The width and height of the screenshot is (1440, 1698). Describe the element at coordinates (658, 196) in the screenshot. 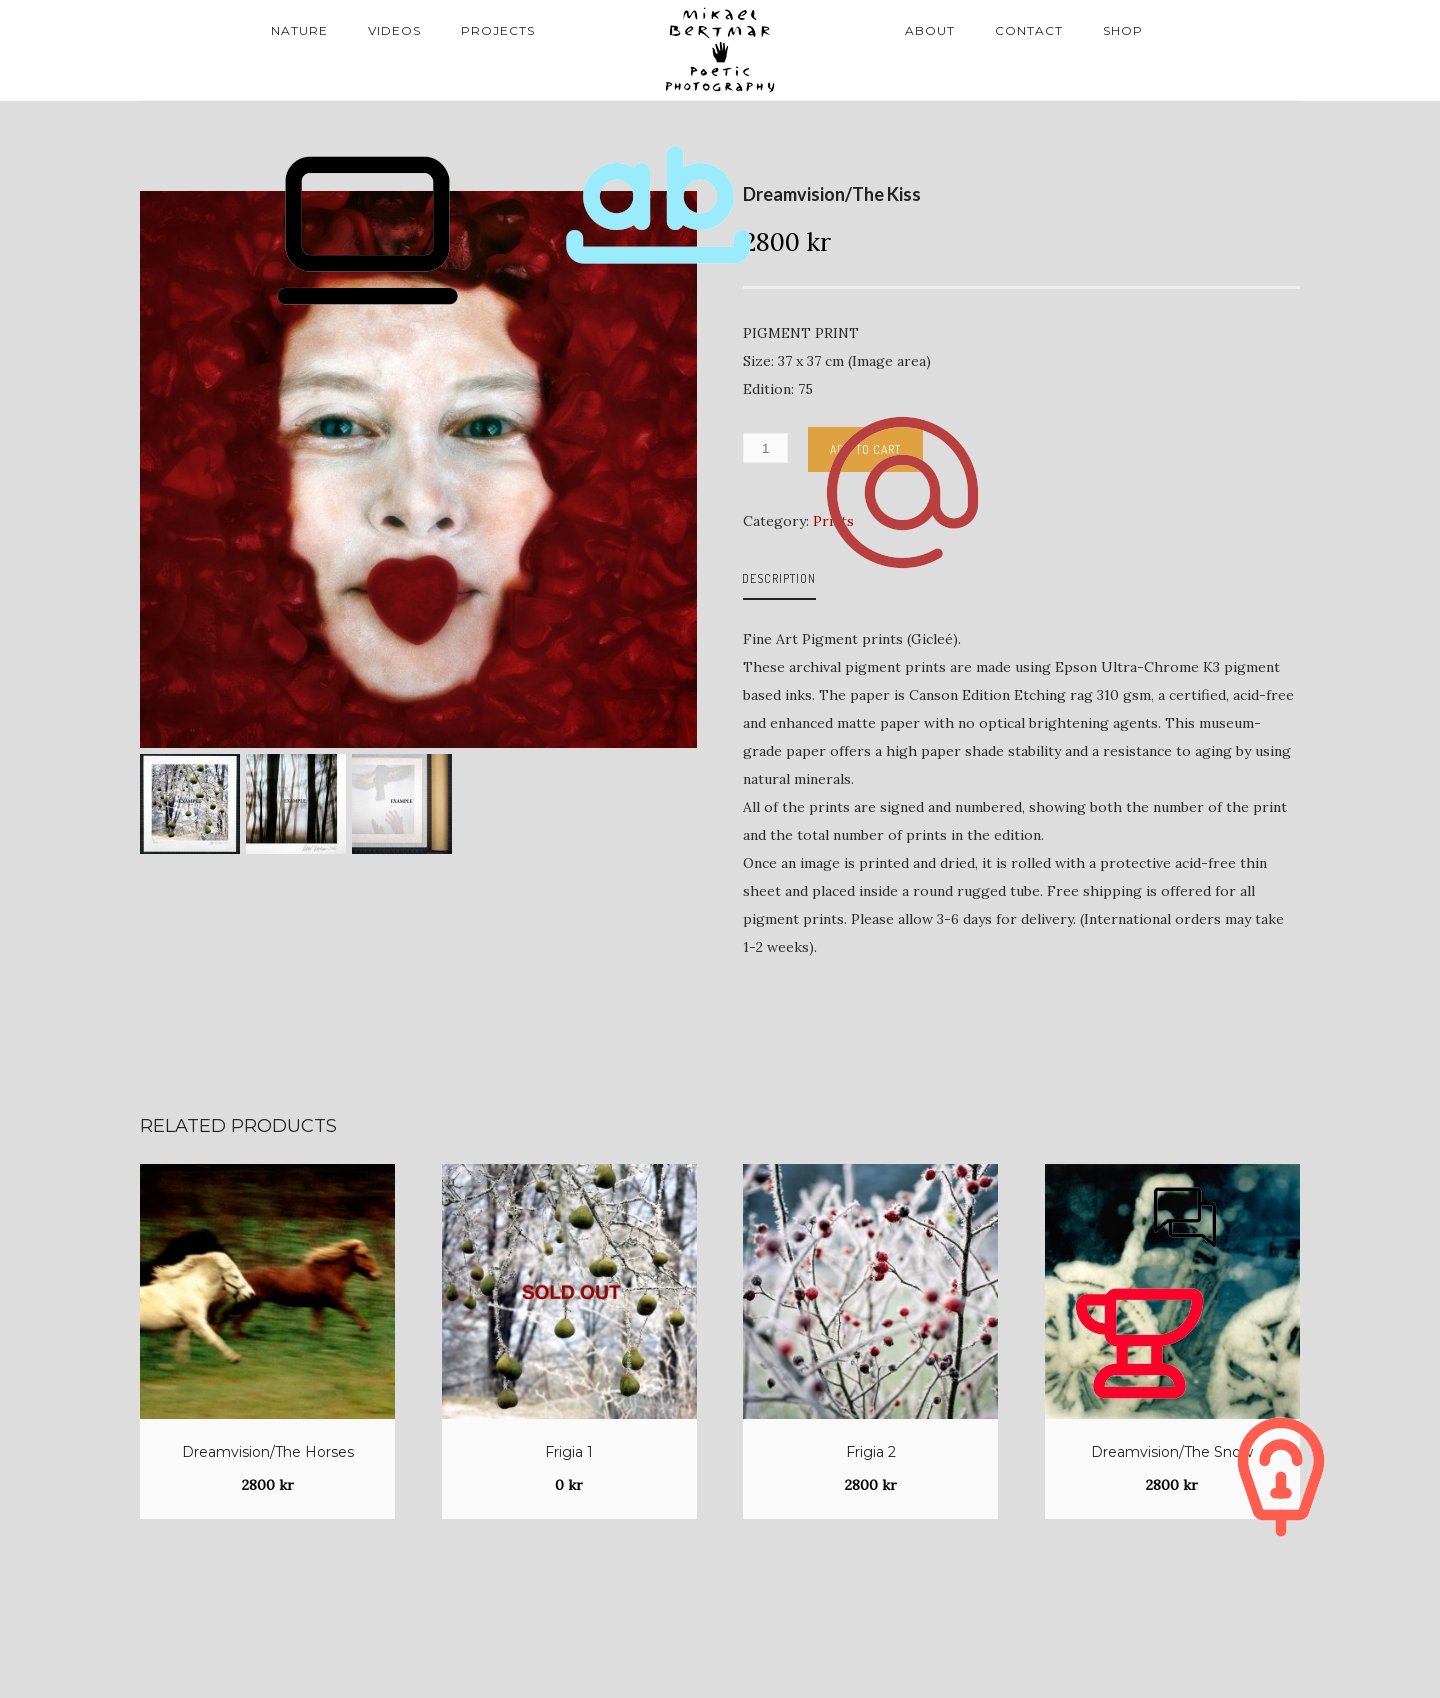

I see `toggle whole word matching in search` at that location.